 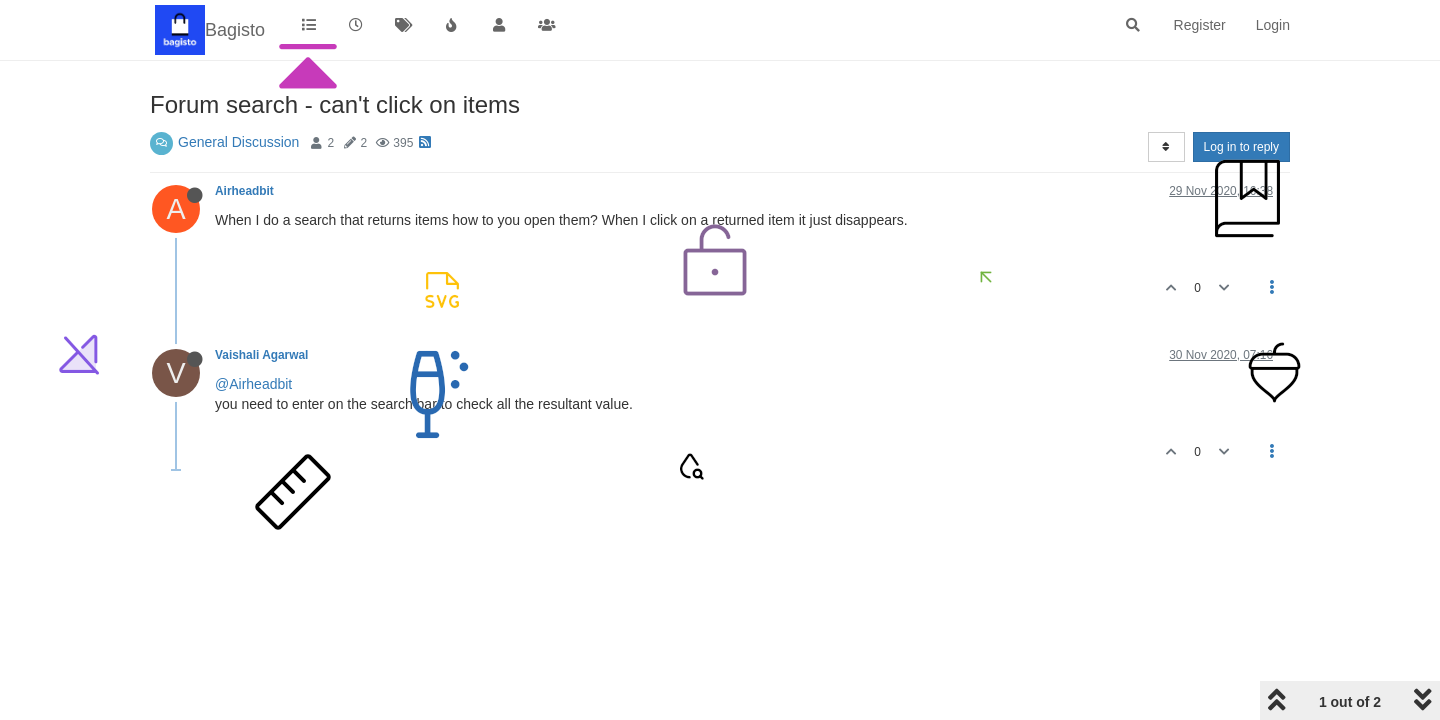 What do you see at coordinates (715, 264) in the screenshot?
I see `unlocked or unsecured state` at bounding box center [715, 264].